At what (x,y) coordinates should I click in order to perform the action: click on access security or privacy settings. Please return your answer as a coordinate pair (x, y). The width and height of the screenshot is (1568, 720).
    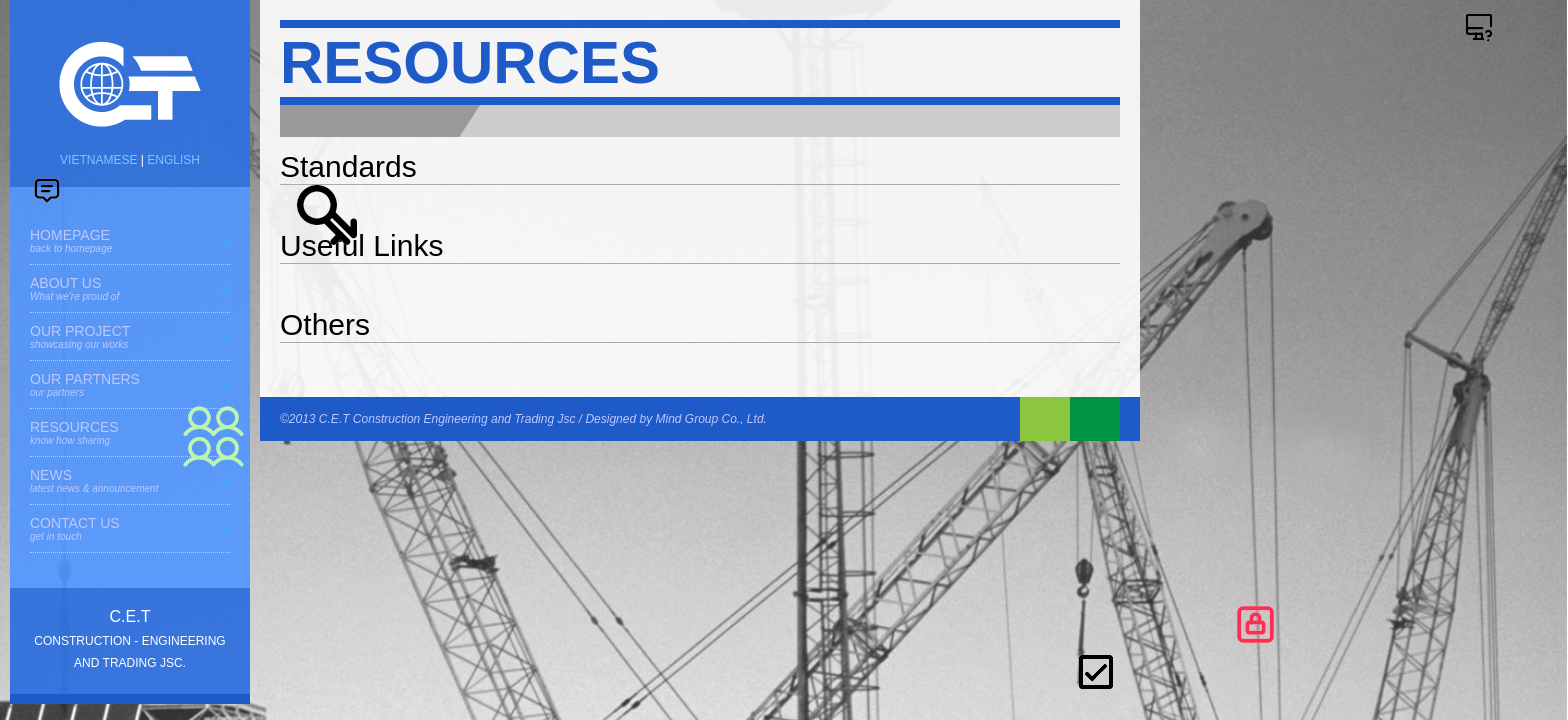
    Looking at the image, I should click on (1255, 624).